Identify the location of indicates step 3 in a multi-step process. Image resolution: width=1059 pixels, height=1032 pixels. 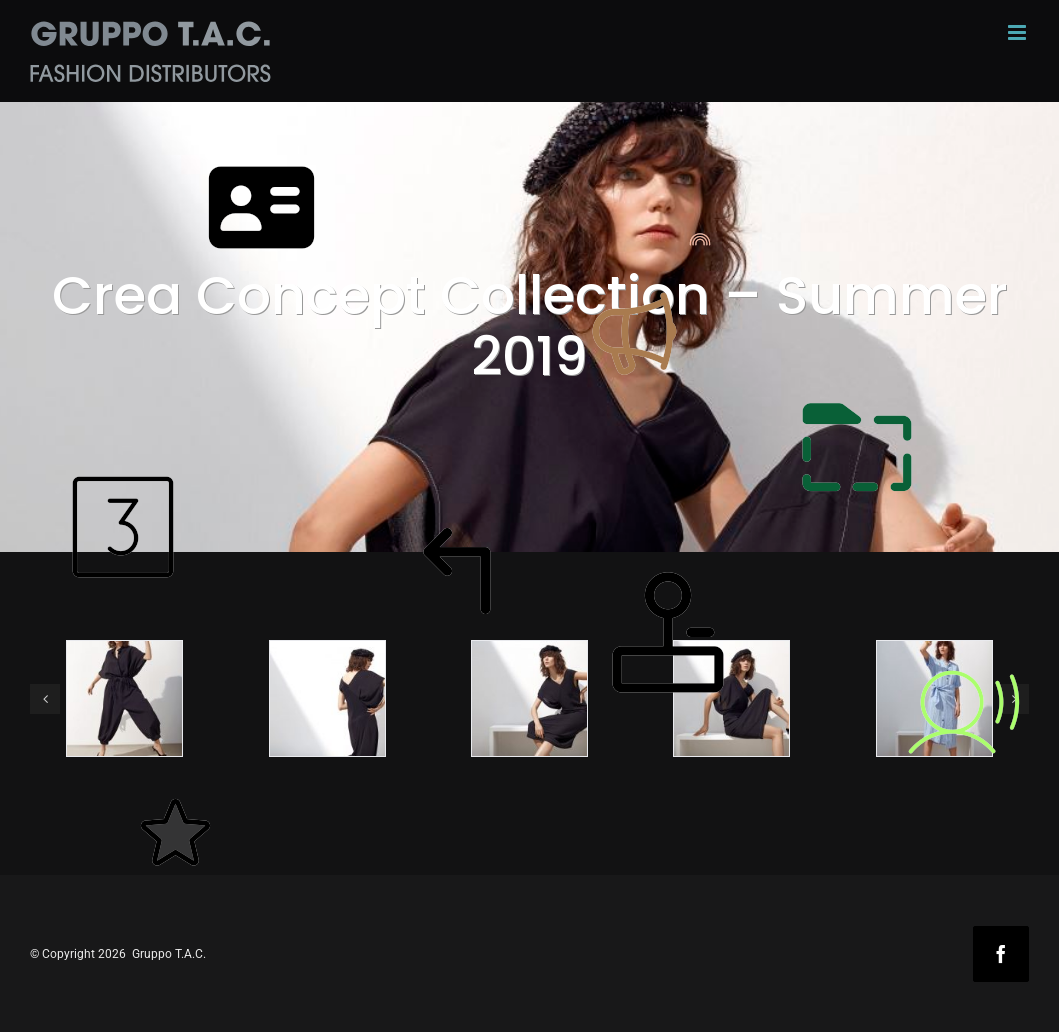
(123, 527).